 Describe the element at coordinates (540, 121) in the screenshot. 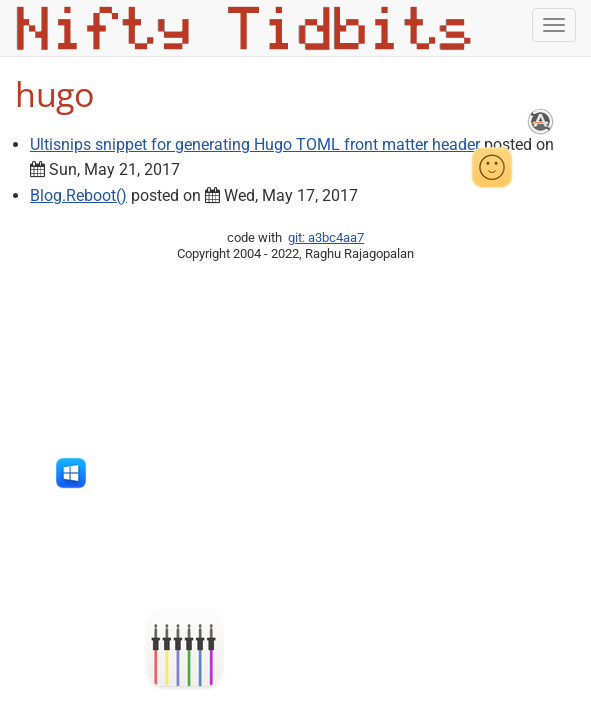

I see `open the software update manager` at that location.